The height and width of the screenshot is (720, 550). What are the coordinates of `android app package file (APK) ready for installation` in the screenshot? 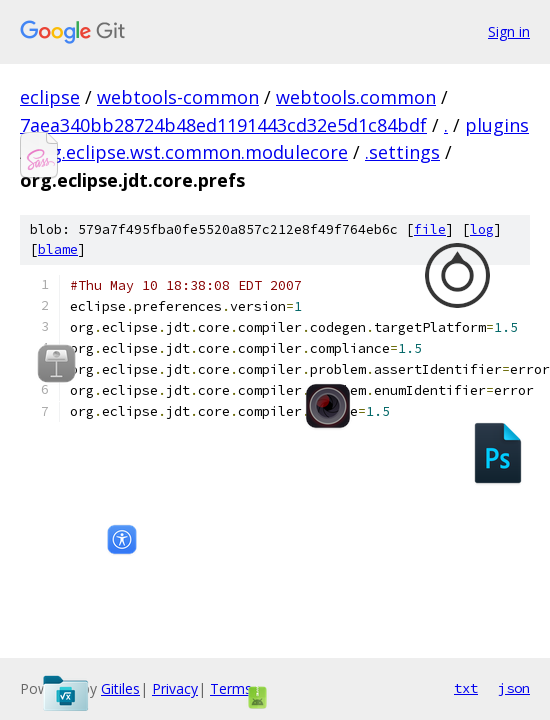 It's located at (257, 697).